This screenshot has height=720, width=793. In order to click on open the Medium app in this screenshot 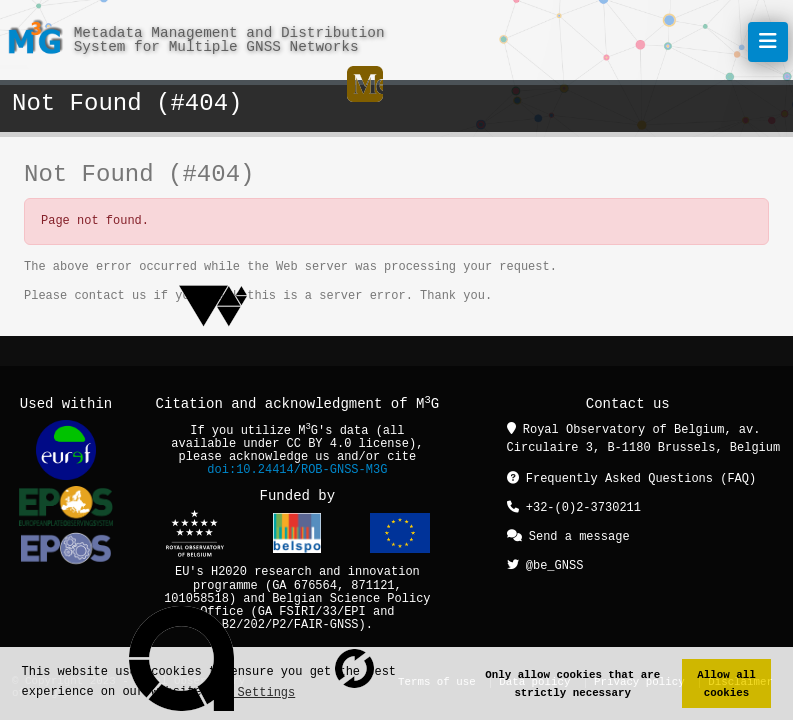, I will do `click(365, 84)`.